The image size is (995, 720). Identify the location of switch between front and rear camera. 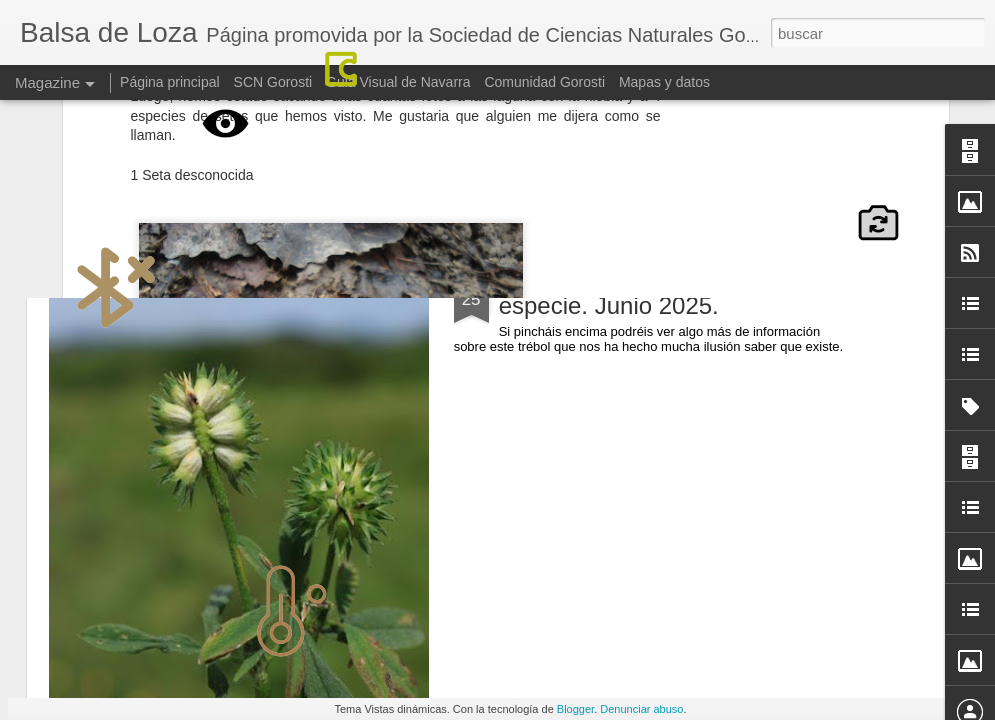
(878, 223).